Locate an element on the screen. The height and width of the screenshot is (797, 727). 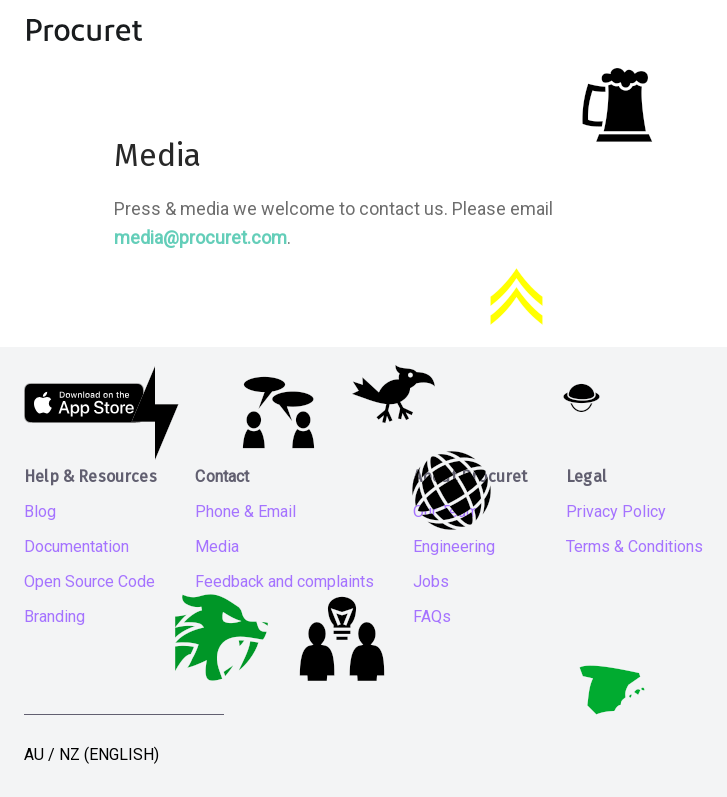
select military or soldier class is located at coordinates (581, 398).